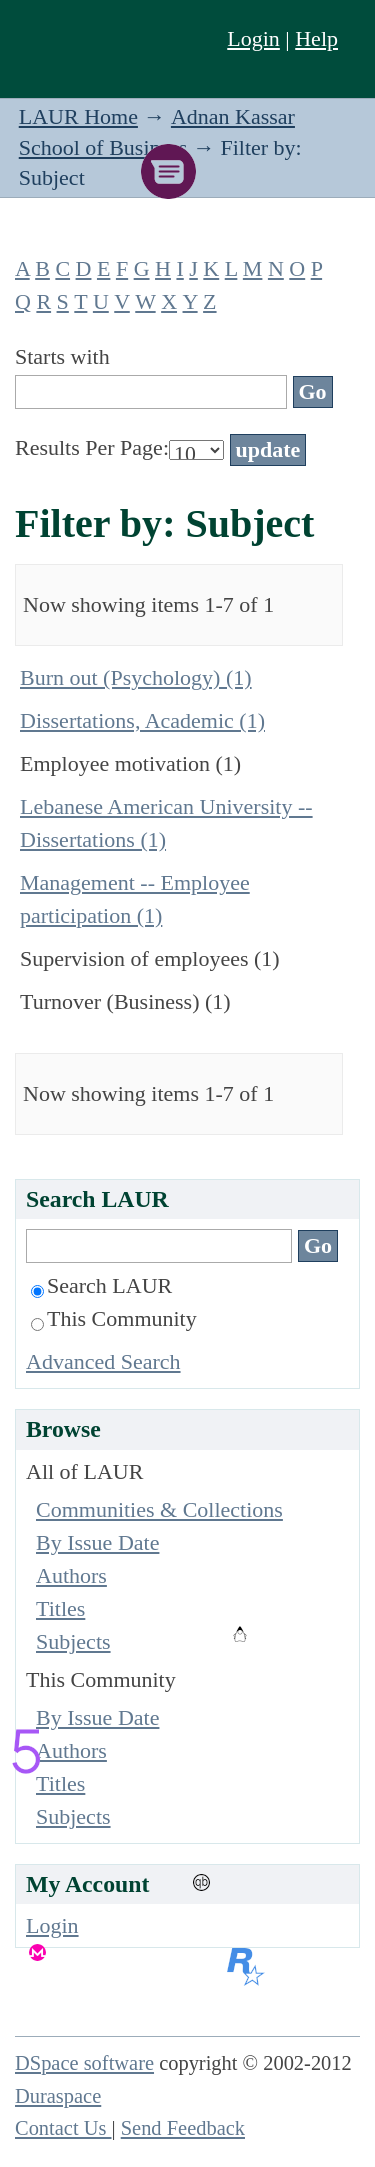 This screenshot has width=375, height=2167. What do you see at coordinates (26, 1751) in the screenshot?
I see `indicates step 5 in a numbered sequence` at bounding box center [26, 1751].